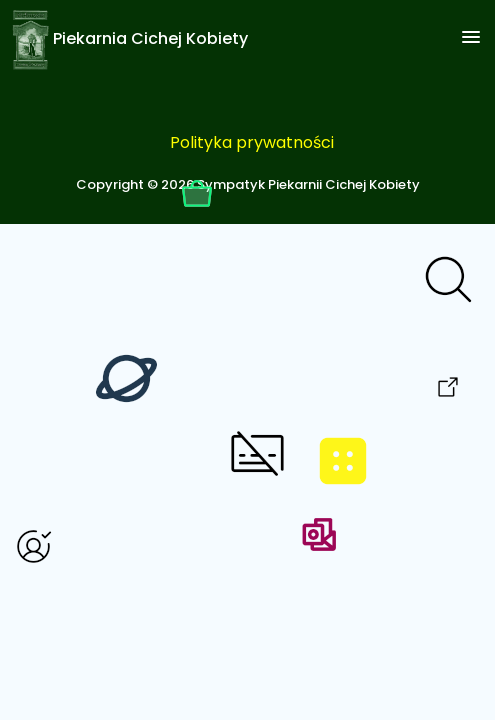 The height and width of the screenshot is (720, 495). Describe the element at coordinates (257, 453) in the screenshot. I see `disable subtitles or closed captions` at that location.